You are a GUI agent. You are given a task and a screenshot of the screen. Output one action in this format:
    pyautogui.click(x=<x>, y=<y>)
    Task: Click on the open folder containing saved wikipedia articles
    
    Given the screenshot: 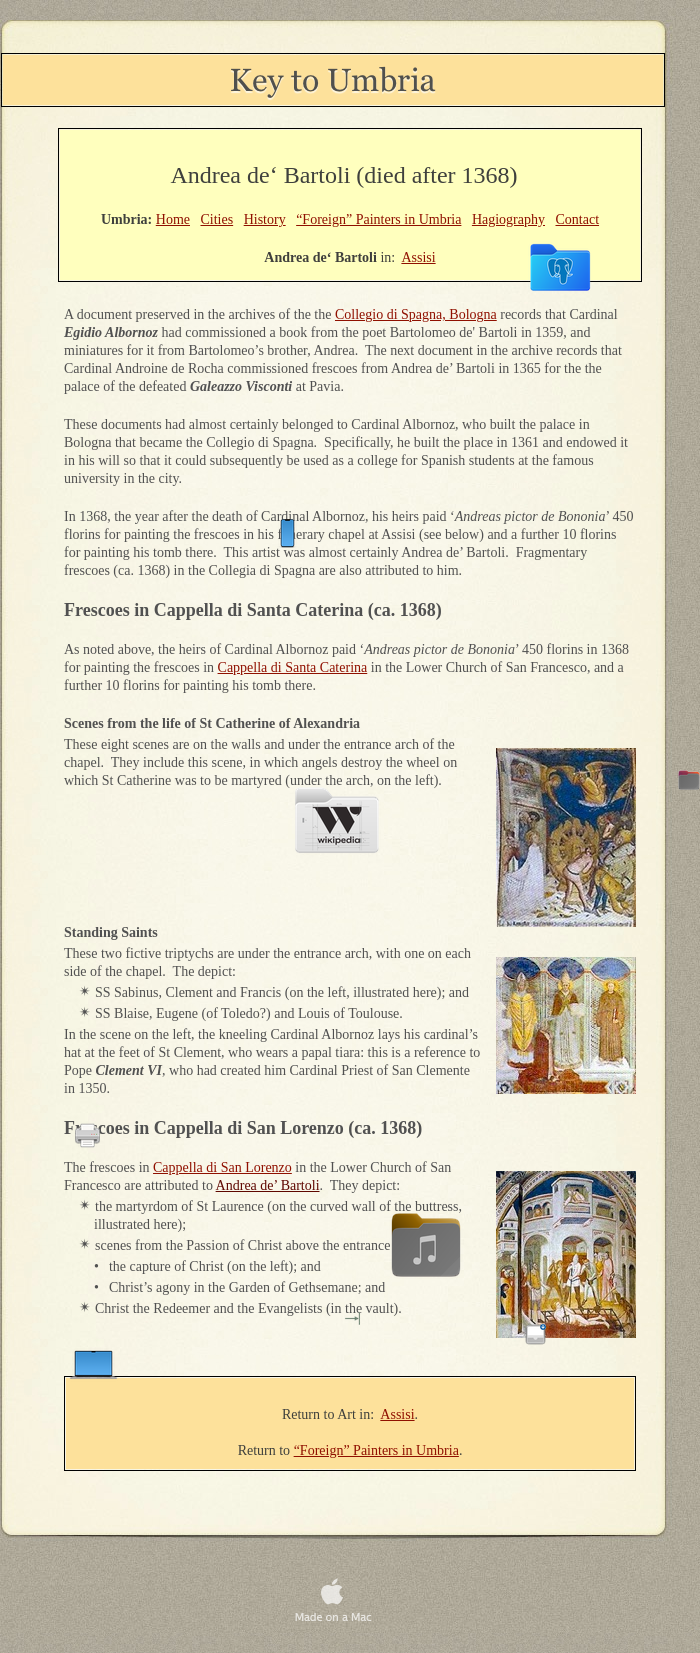 What is the action you would take?
    pyautogui.click(x=336, y=822)
    